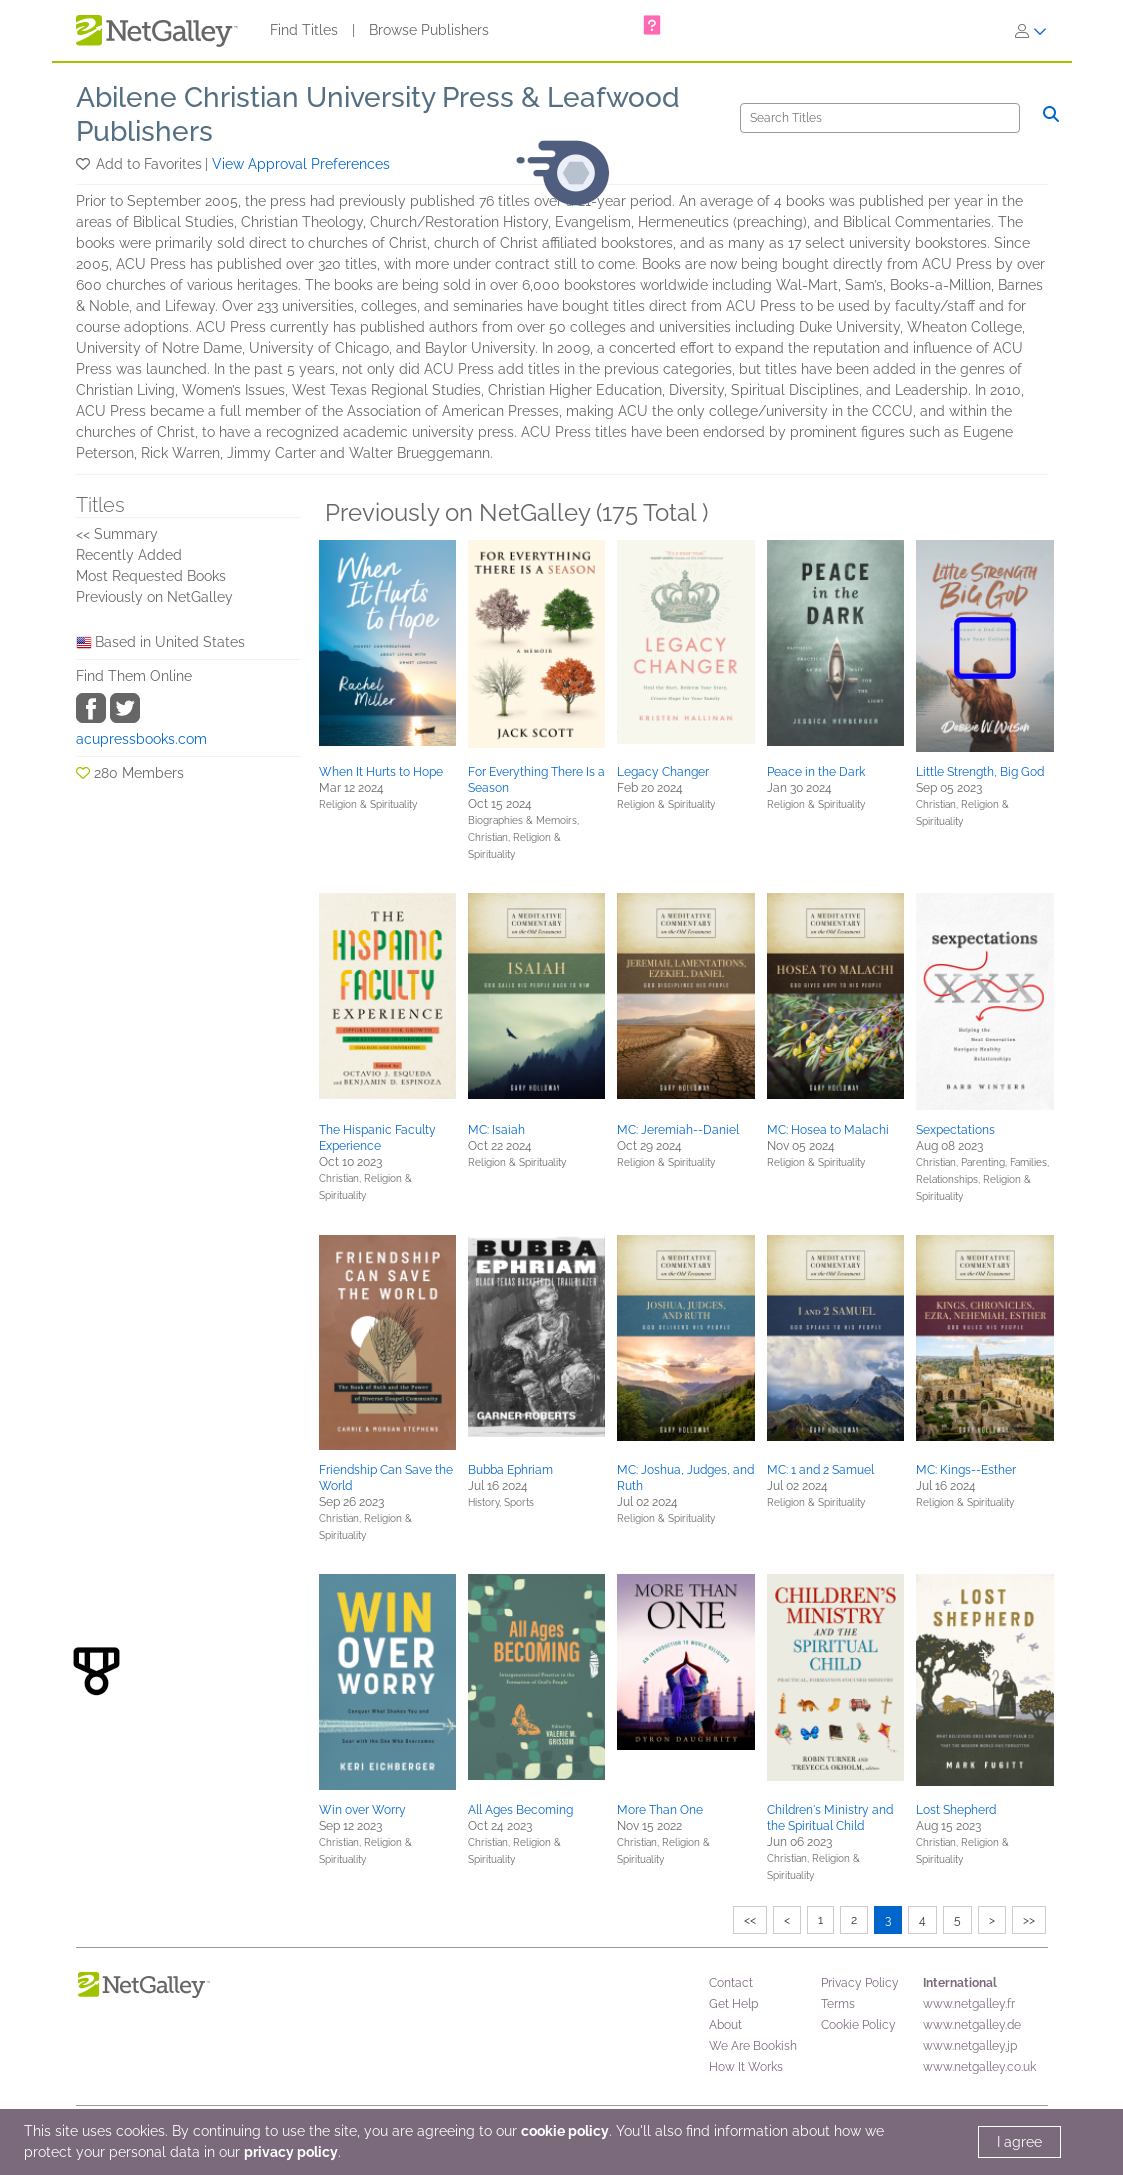 Image resolution: width=1123 pixels, height=2175 pixels. Describe the element at coordinates (96, 1668) in the screenshot. I see `view achievements or awards` at that location.